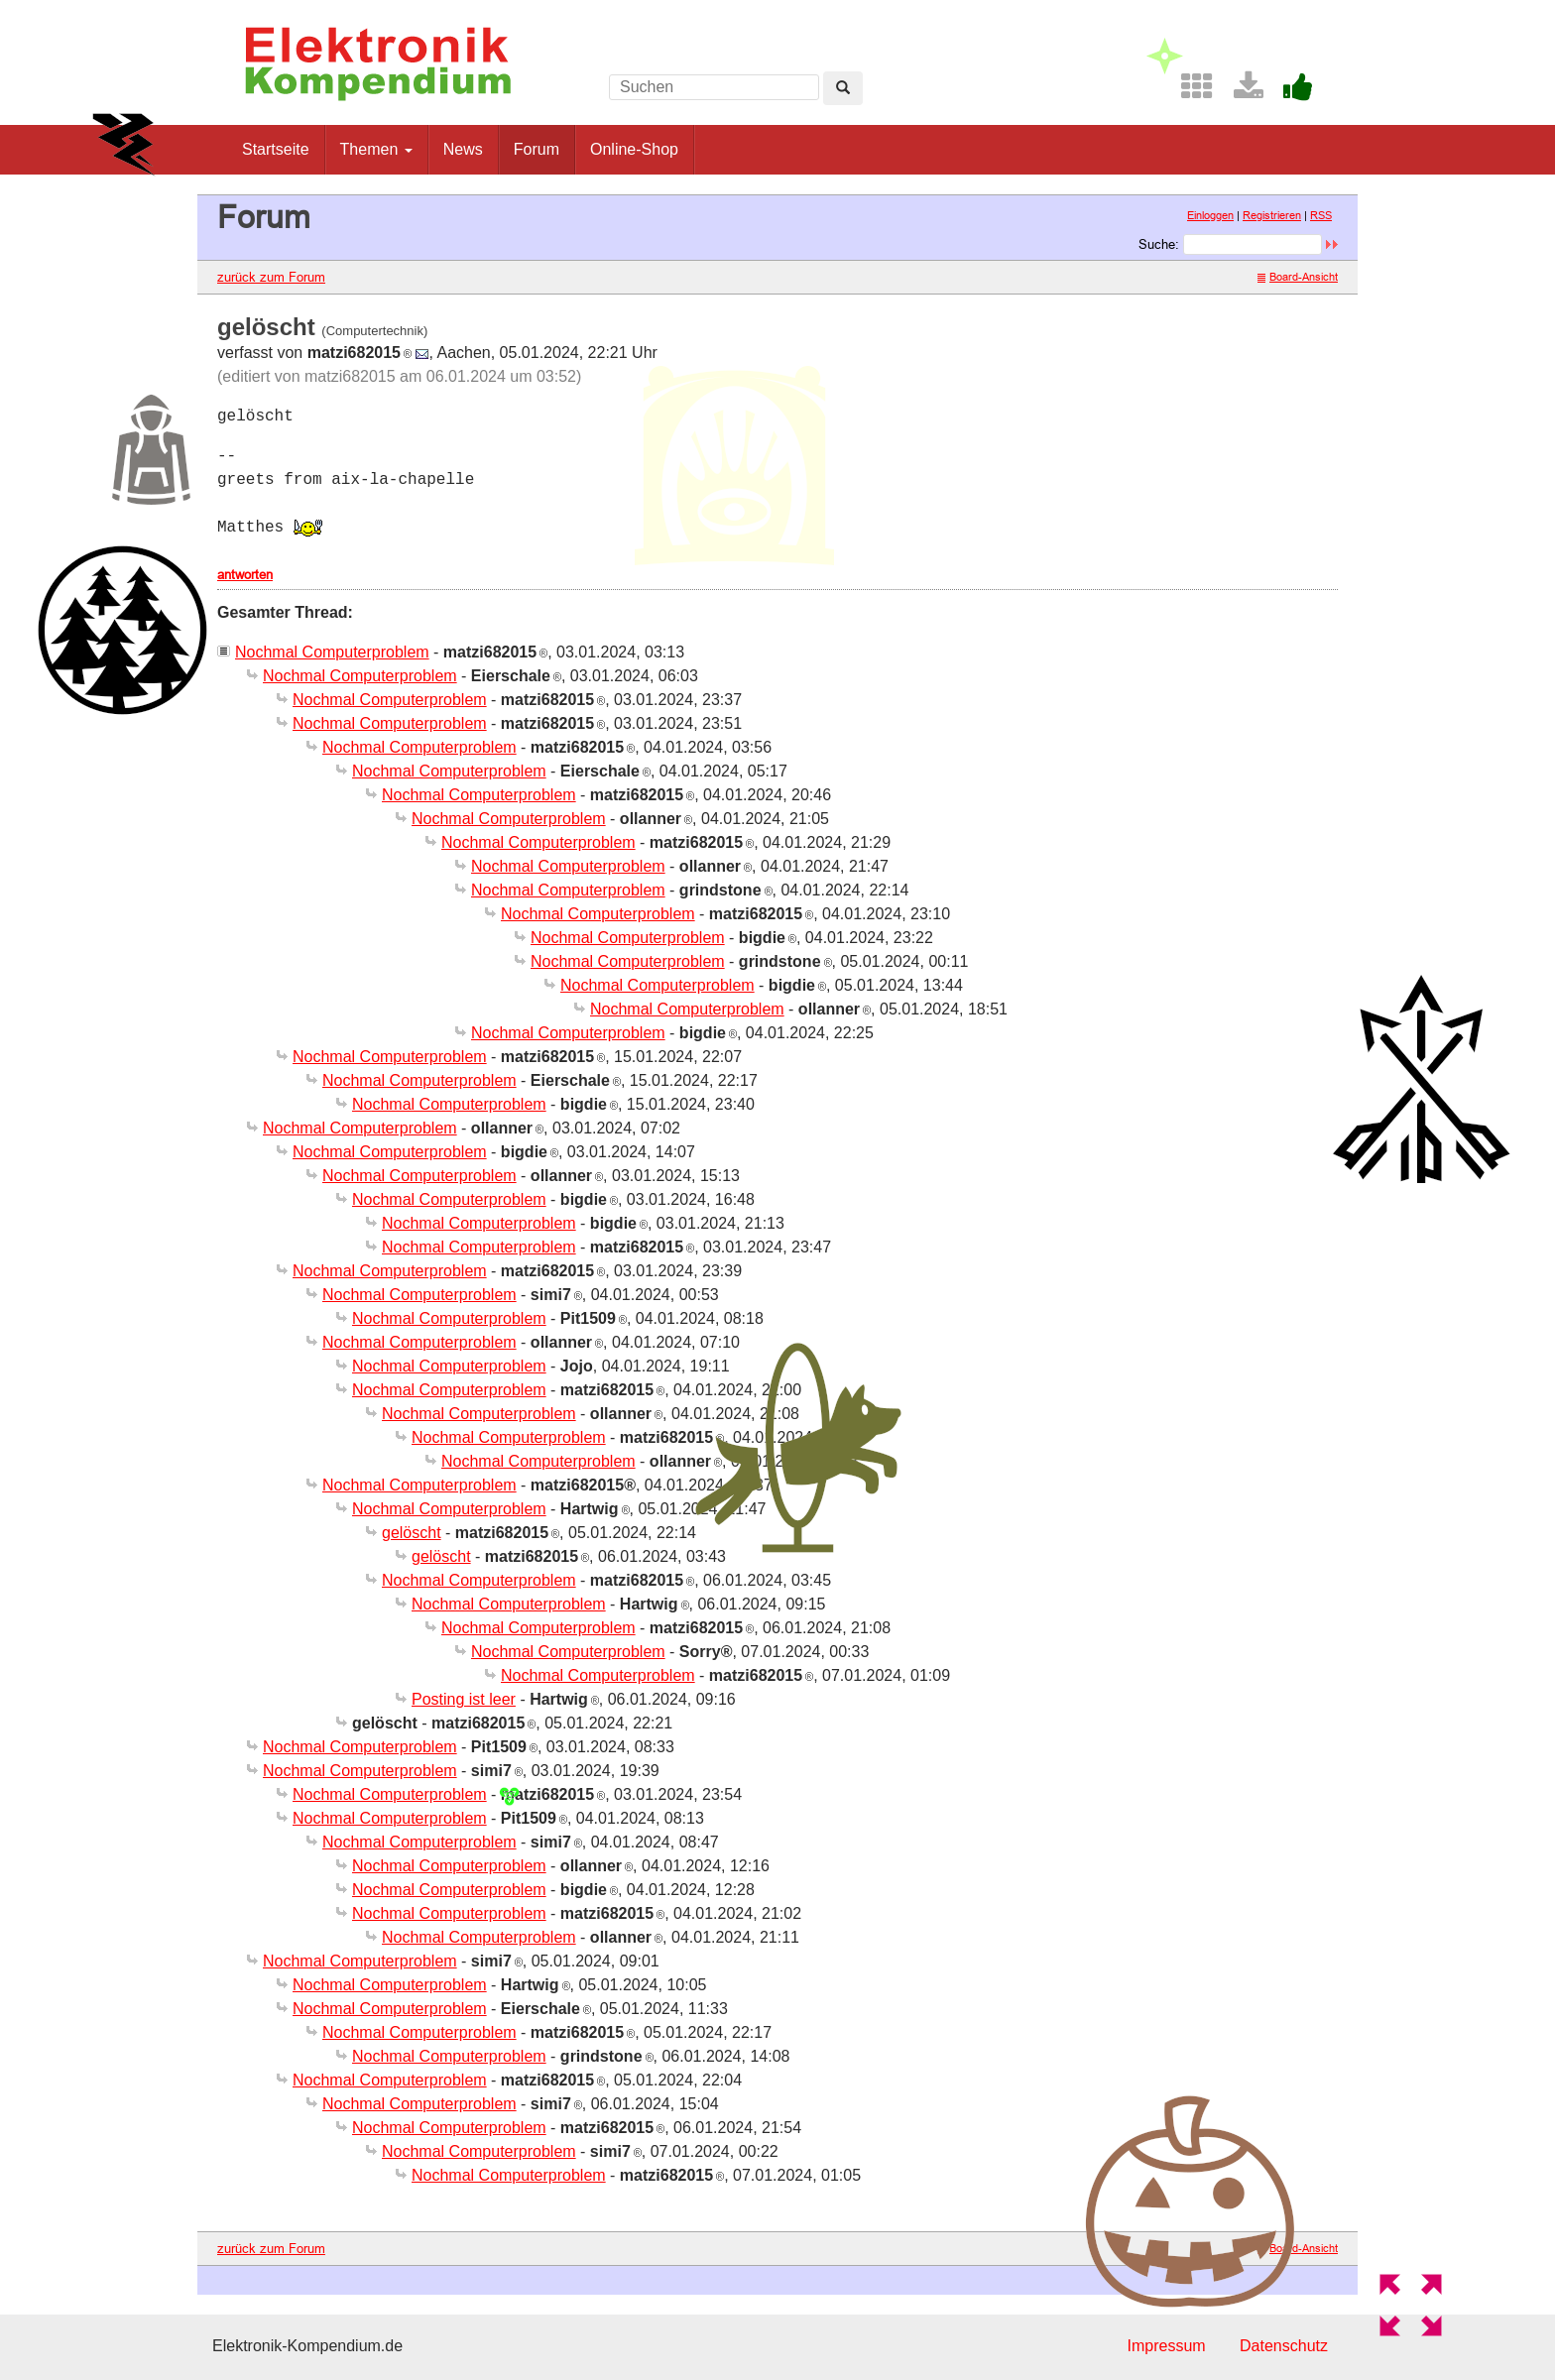 Image resolution: width=1555 pixels, height=2380 pixels. What do you see at coordinates (1410, 2305) in the screenshot?
I see `expand content to fullscreen` at bounding box center [1410, 2305].